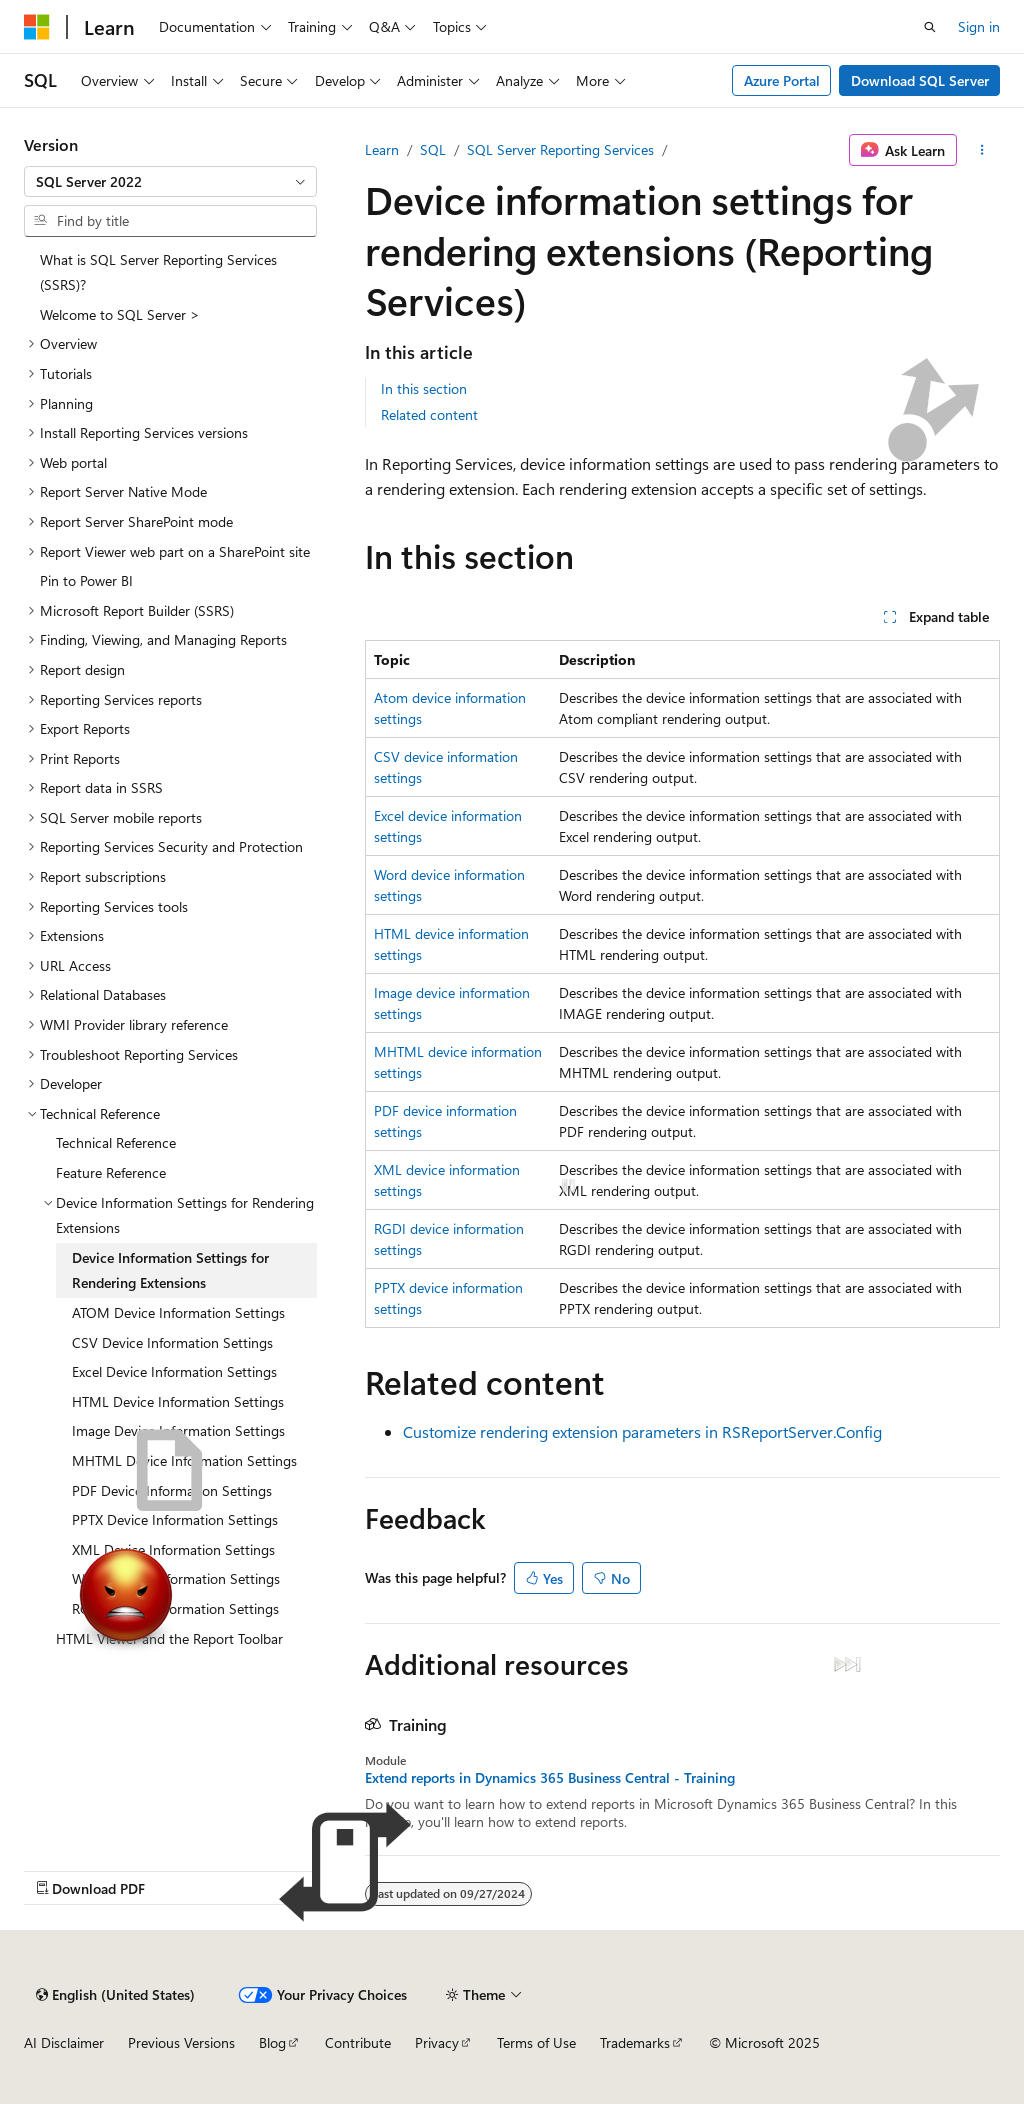 The height and width of the screenshot is (2104, 1024). What do you see at coordinates (568, 1185) in the screenshot?
I see `pause media playback` at bounding box center [568, 1185].